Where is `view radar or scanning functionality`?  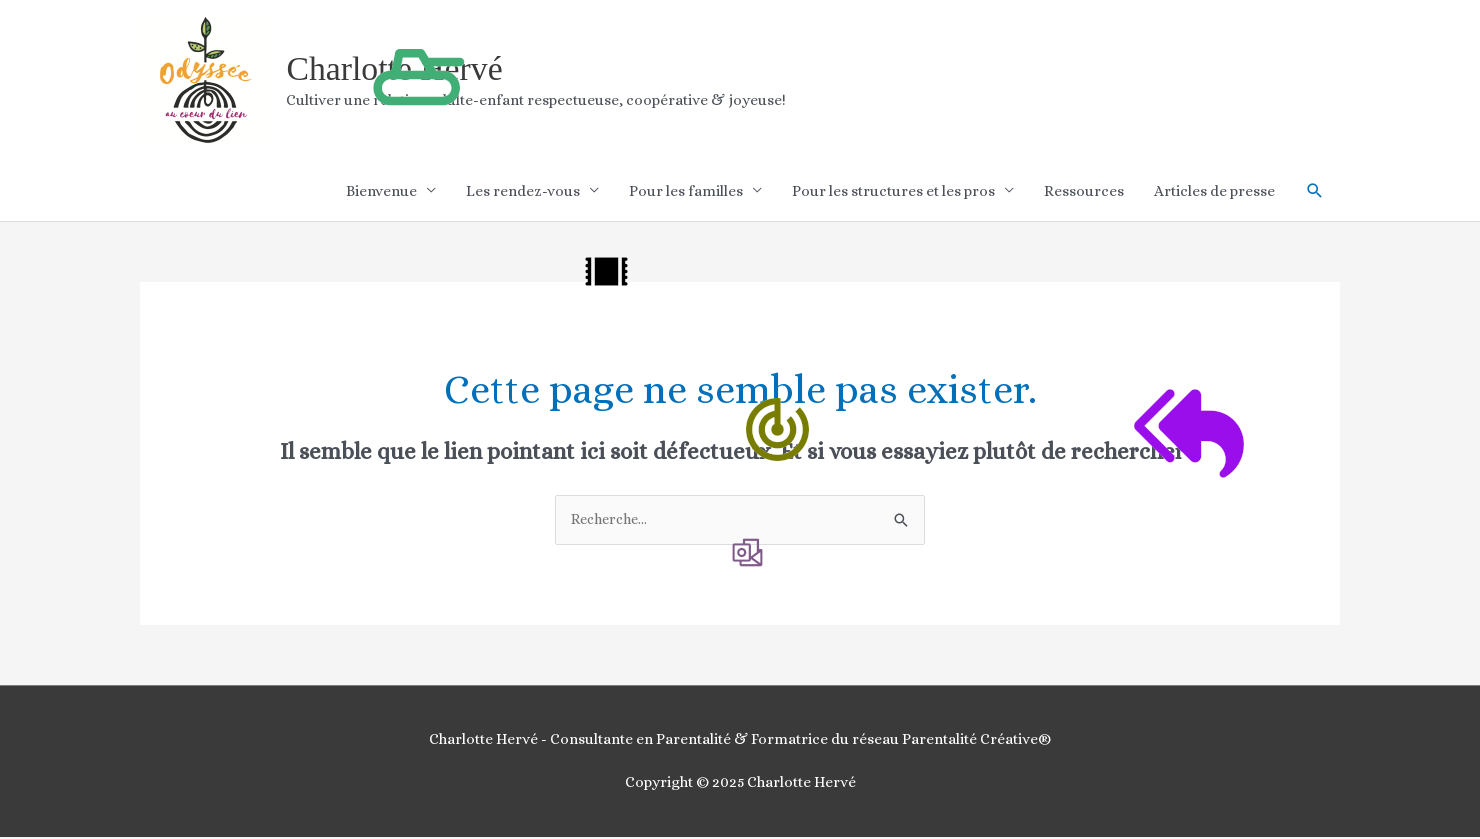 view radar or scanning functionality is located at coordinates (777, 429).